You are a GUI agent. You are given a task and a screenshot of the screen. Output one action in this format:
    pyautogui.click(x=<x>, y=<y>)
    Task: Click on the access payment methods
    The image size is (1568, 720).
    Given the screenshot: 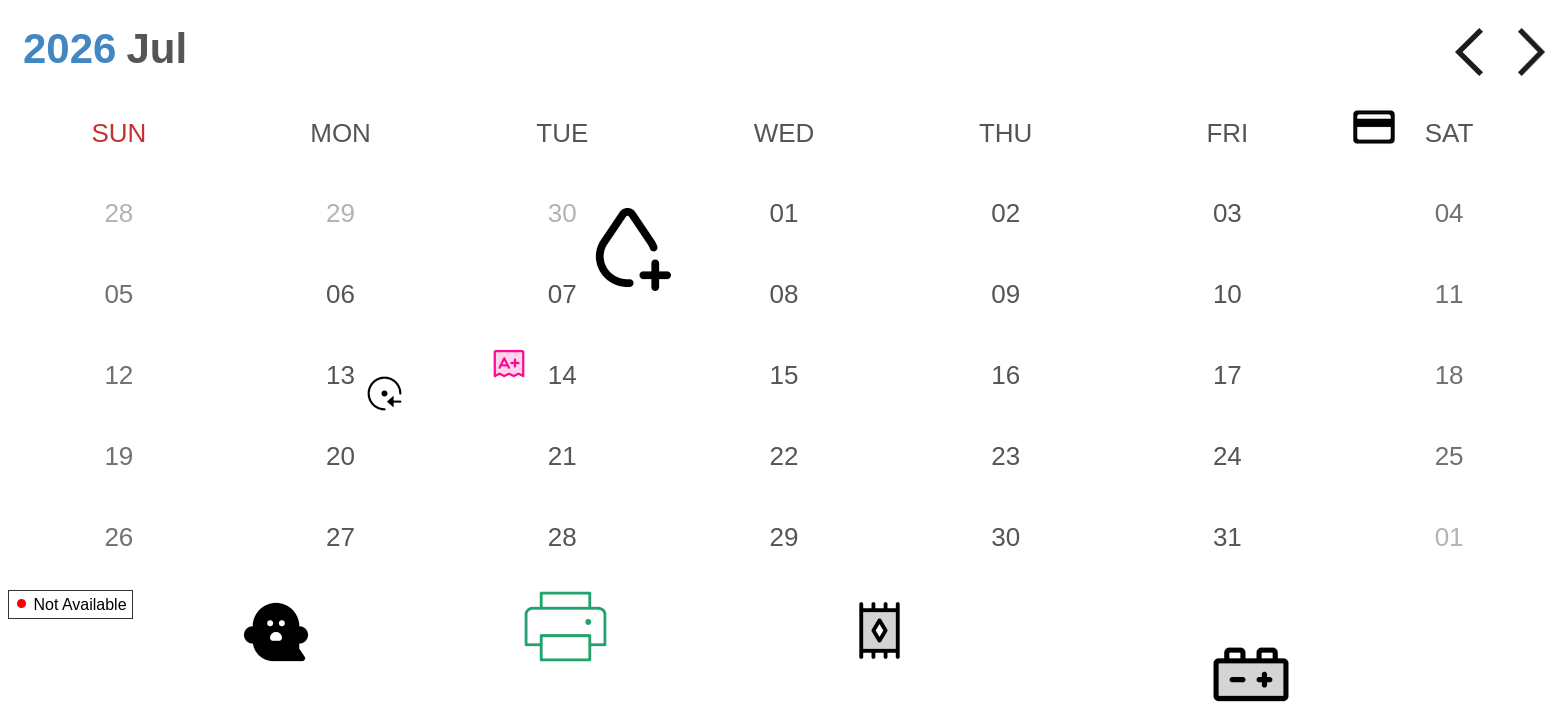 What is the action you would take?
    pyautogui.click(x=1374, y=127)
    